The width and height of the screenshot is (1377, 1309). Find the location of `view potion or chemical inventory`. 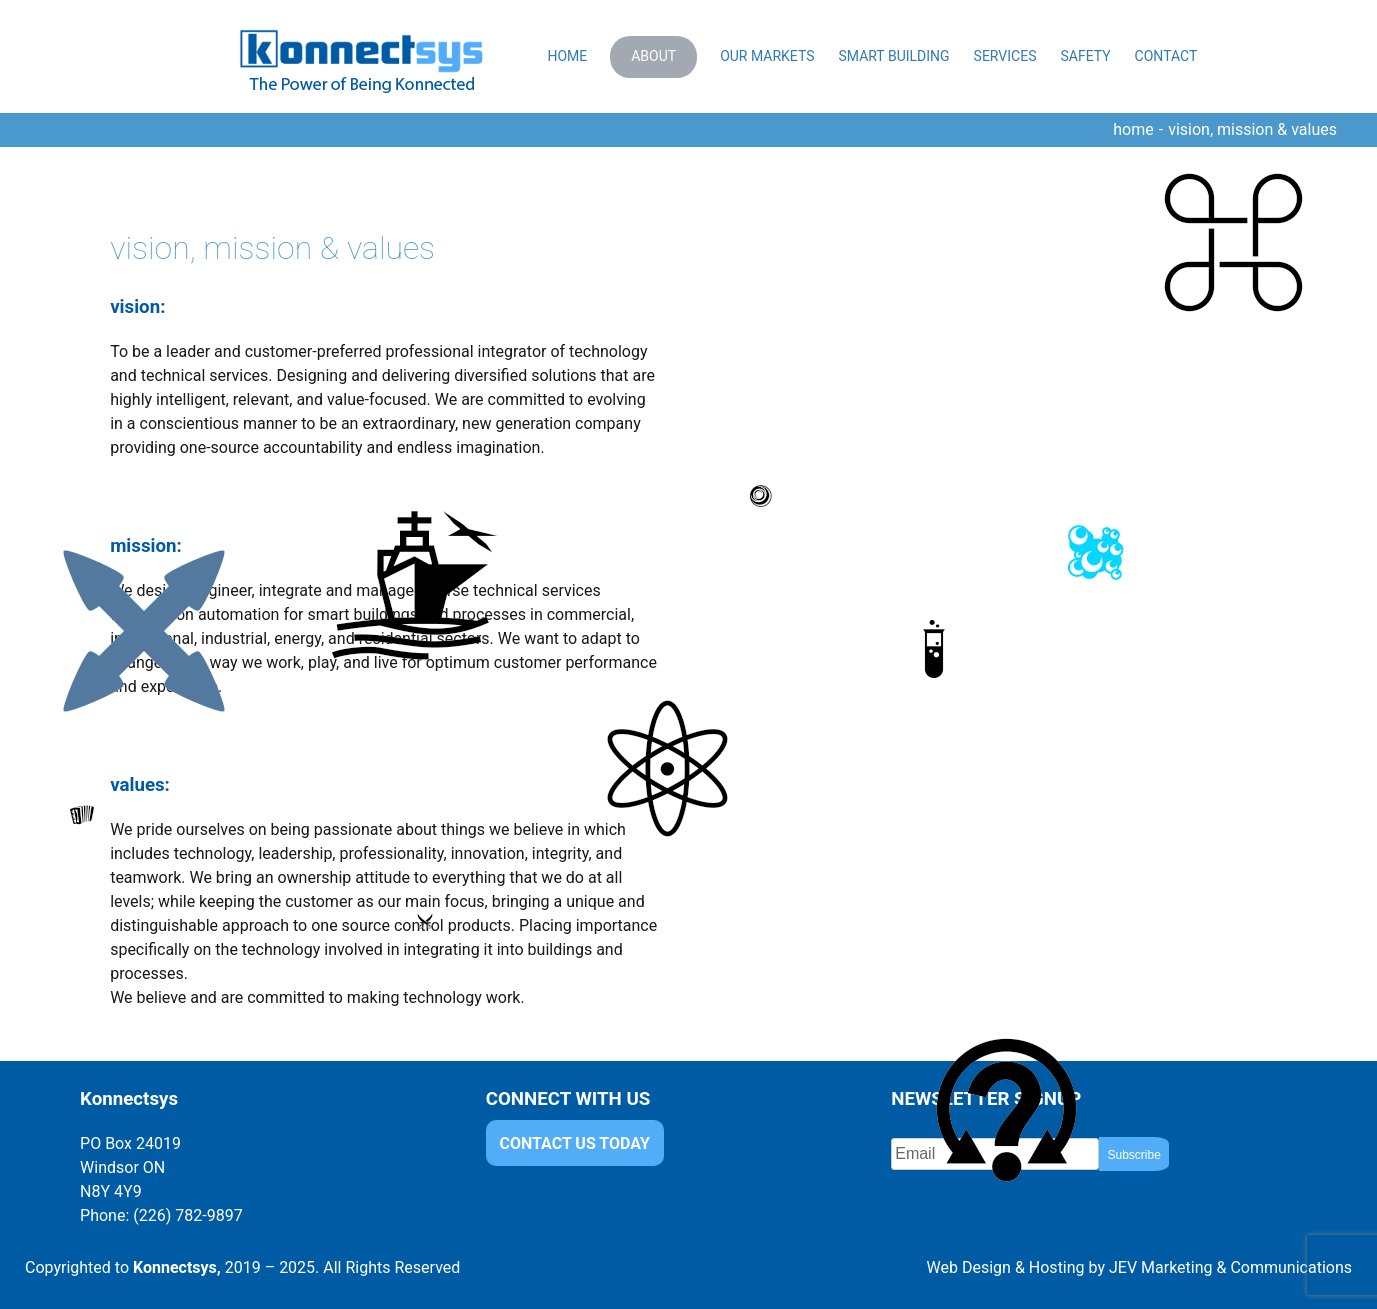

view potion or chemical inventory is located at coordinates (934, 649).